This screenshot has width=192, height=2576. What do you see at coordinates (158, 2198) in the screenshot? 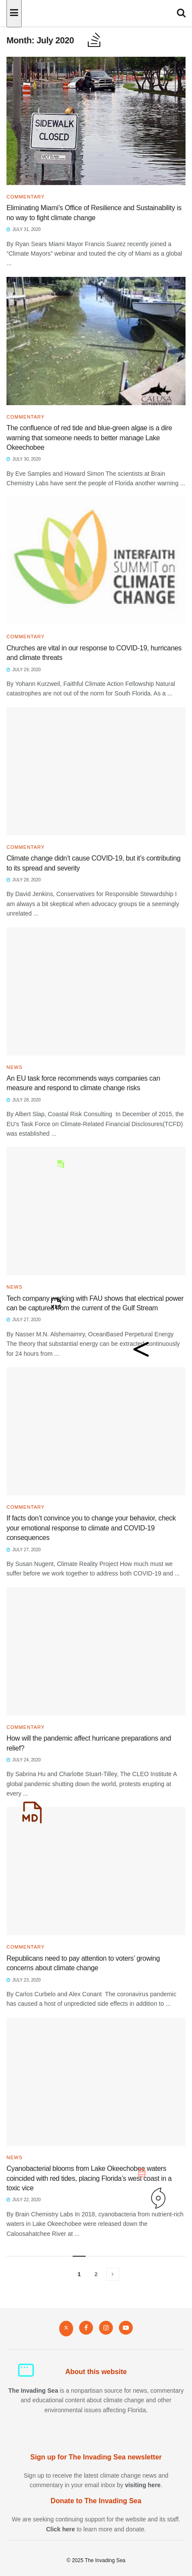
I see `indicates hurricane or tropical storm warning` at bounding box center [158, 2198].